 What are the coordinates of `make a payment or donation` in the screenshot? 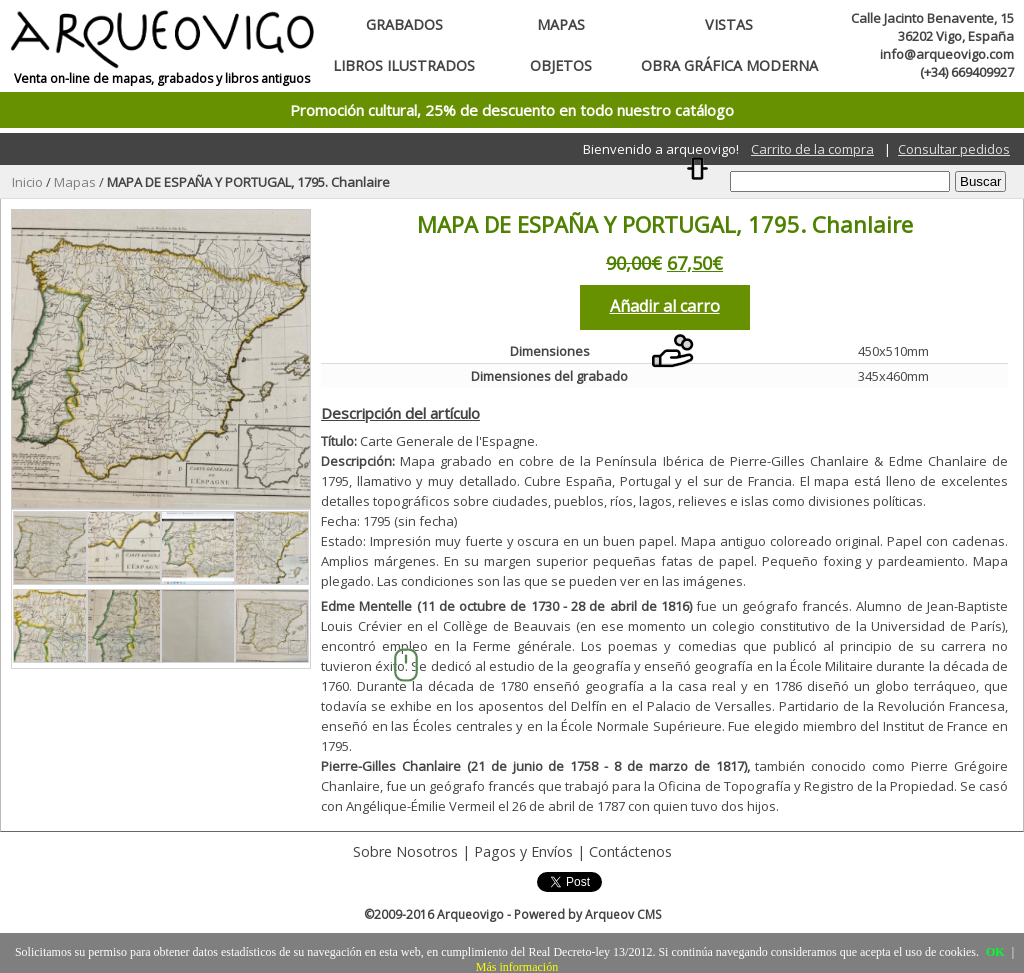 It's located at (674, 352).